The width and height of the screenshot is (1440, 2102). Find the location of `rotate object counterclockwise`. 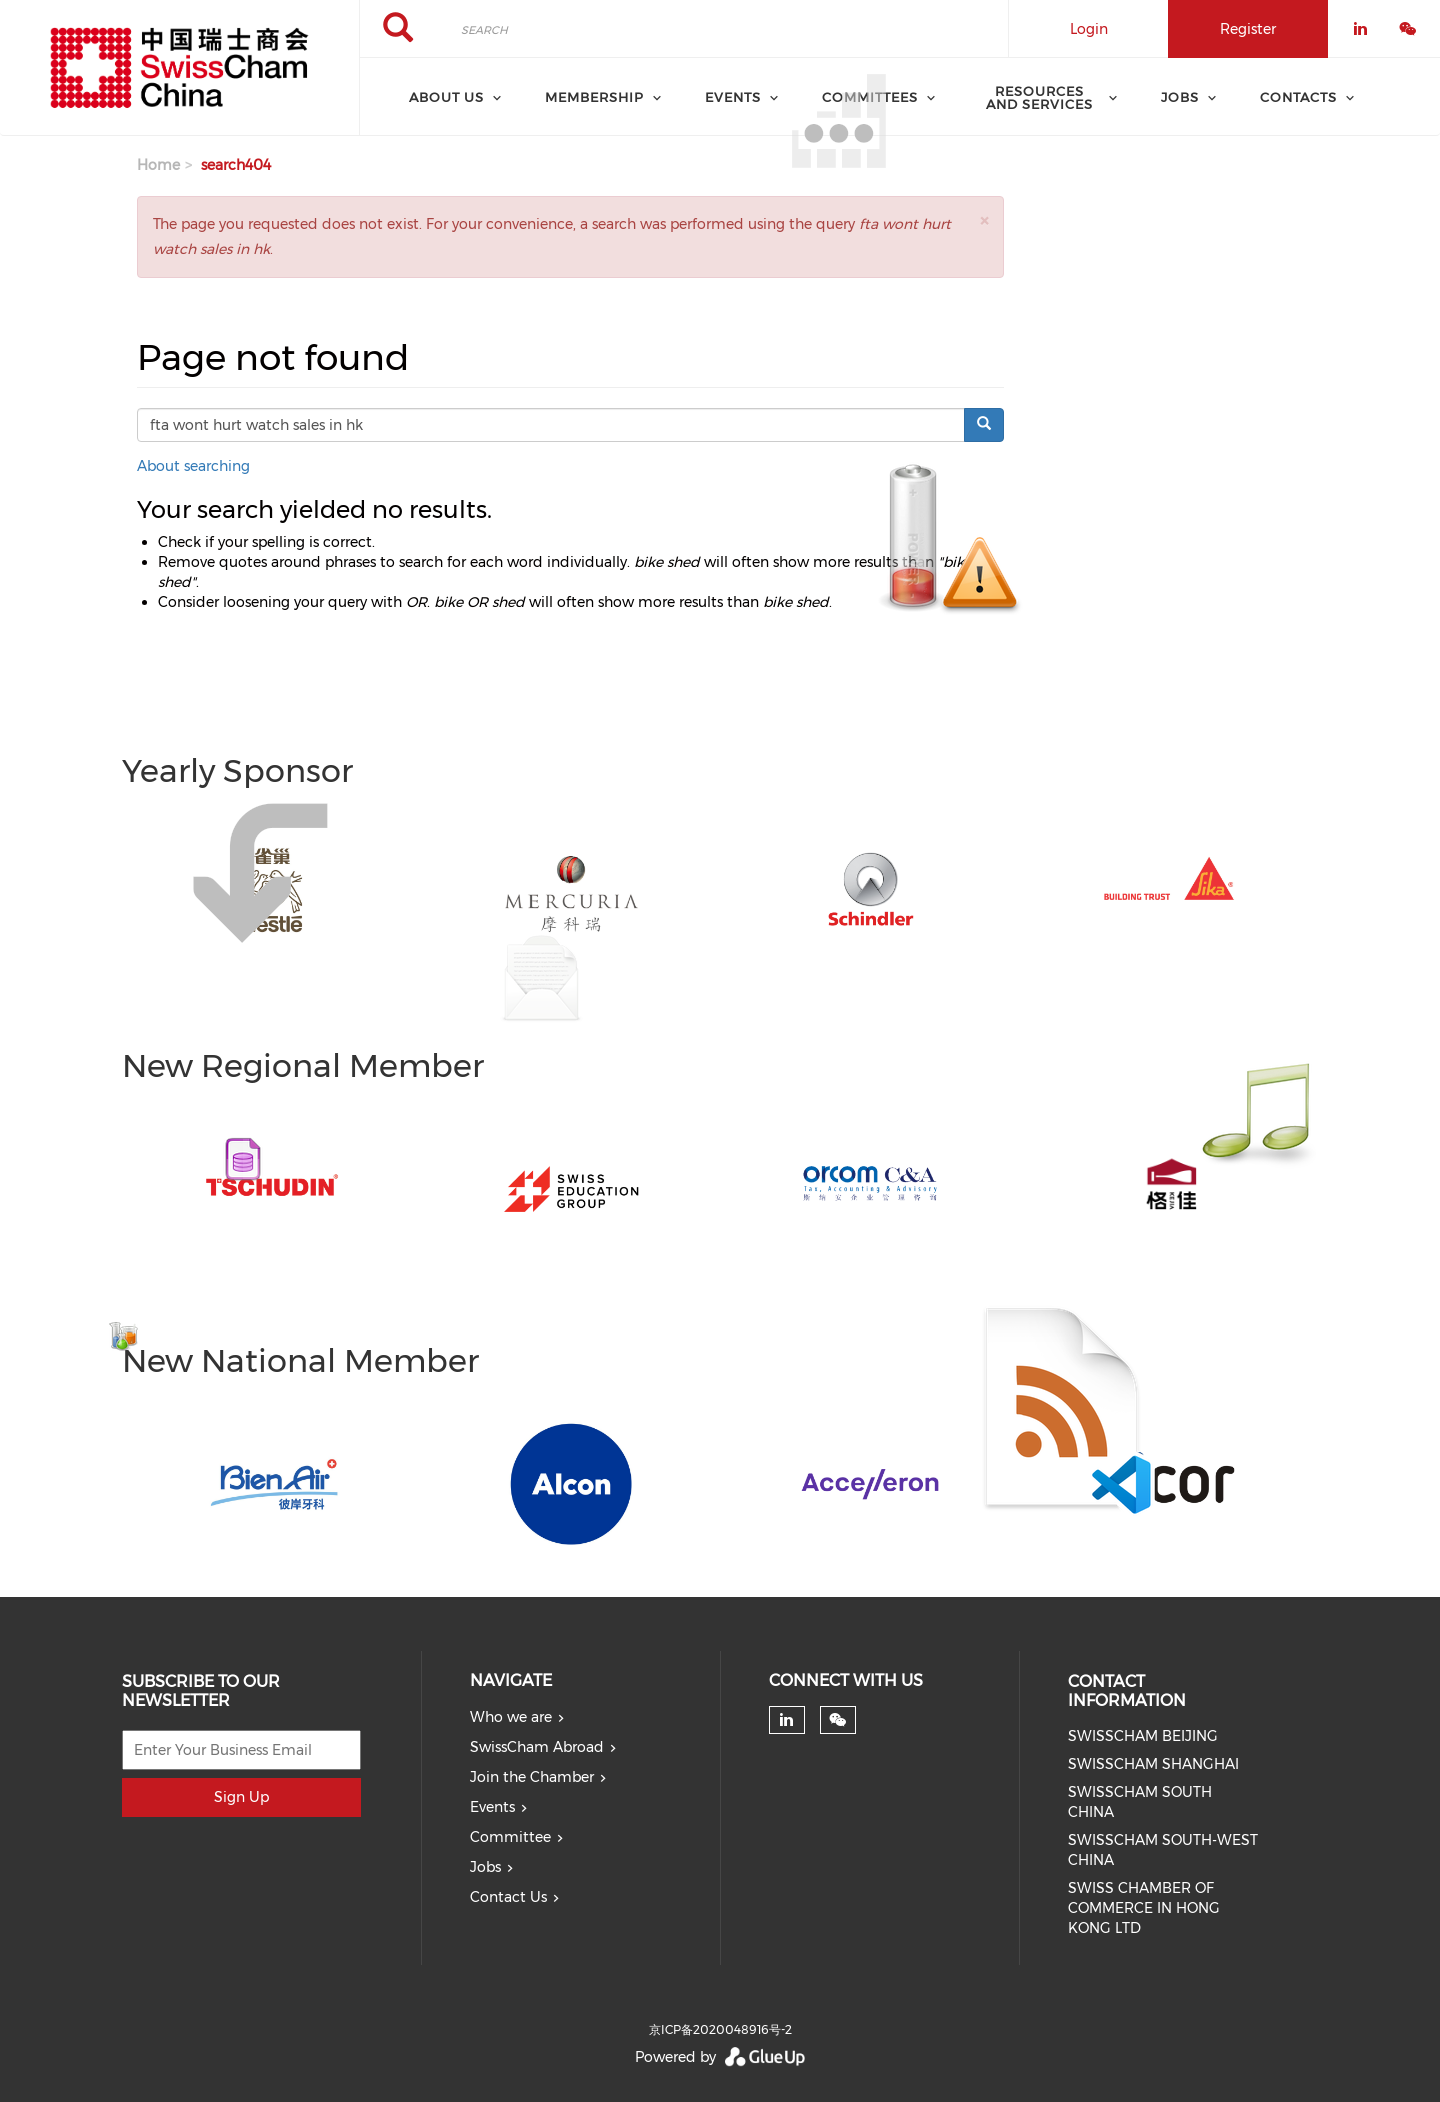

rotate object counterclockwise is located at coordinates (266, 864).